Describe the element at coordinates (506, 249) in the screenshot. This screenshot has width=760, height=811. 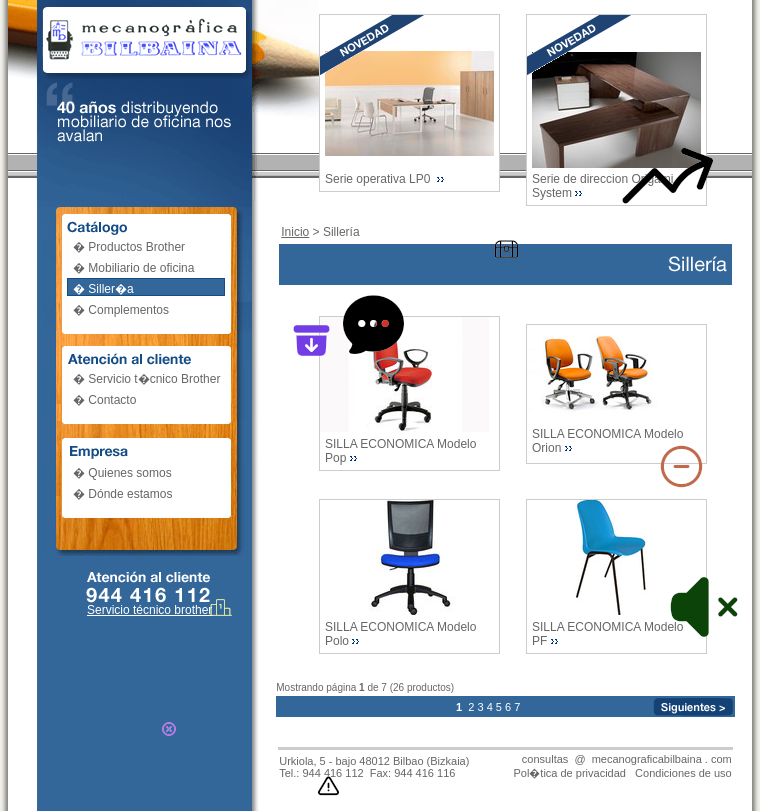
I see `access your rewards or collectibles` at that location.